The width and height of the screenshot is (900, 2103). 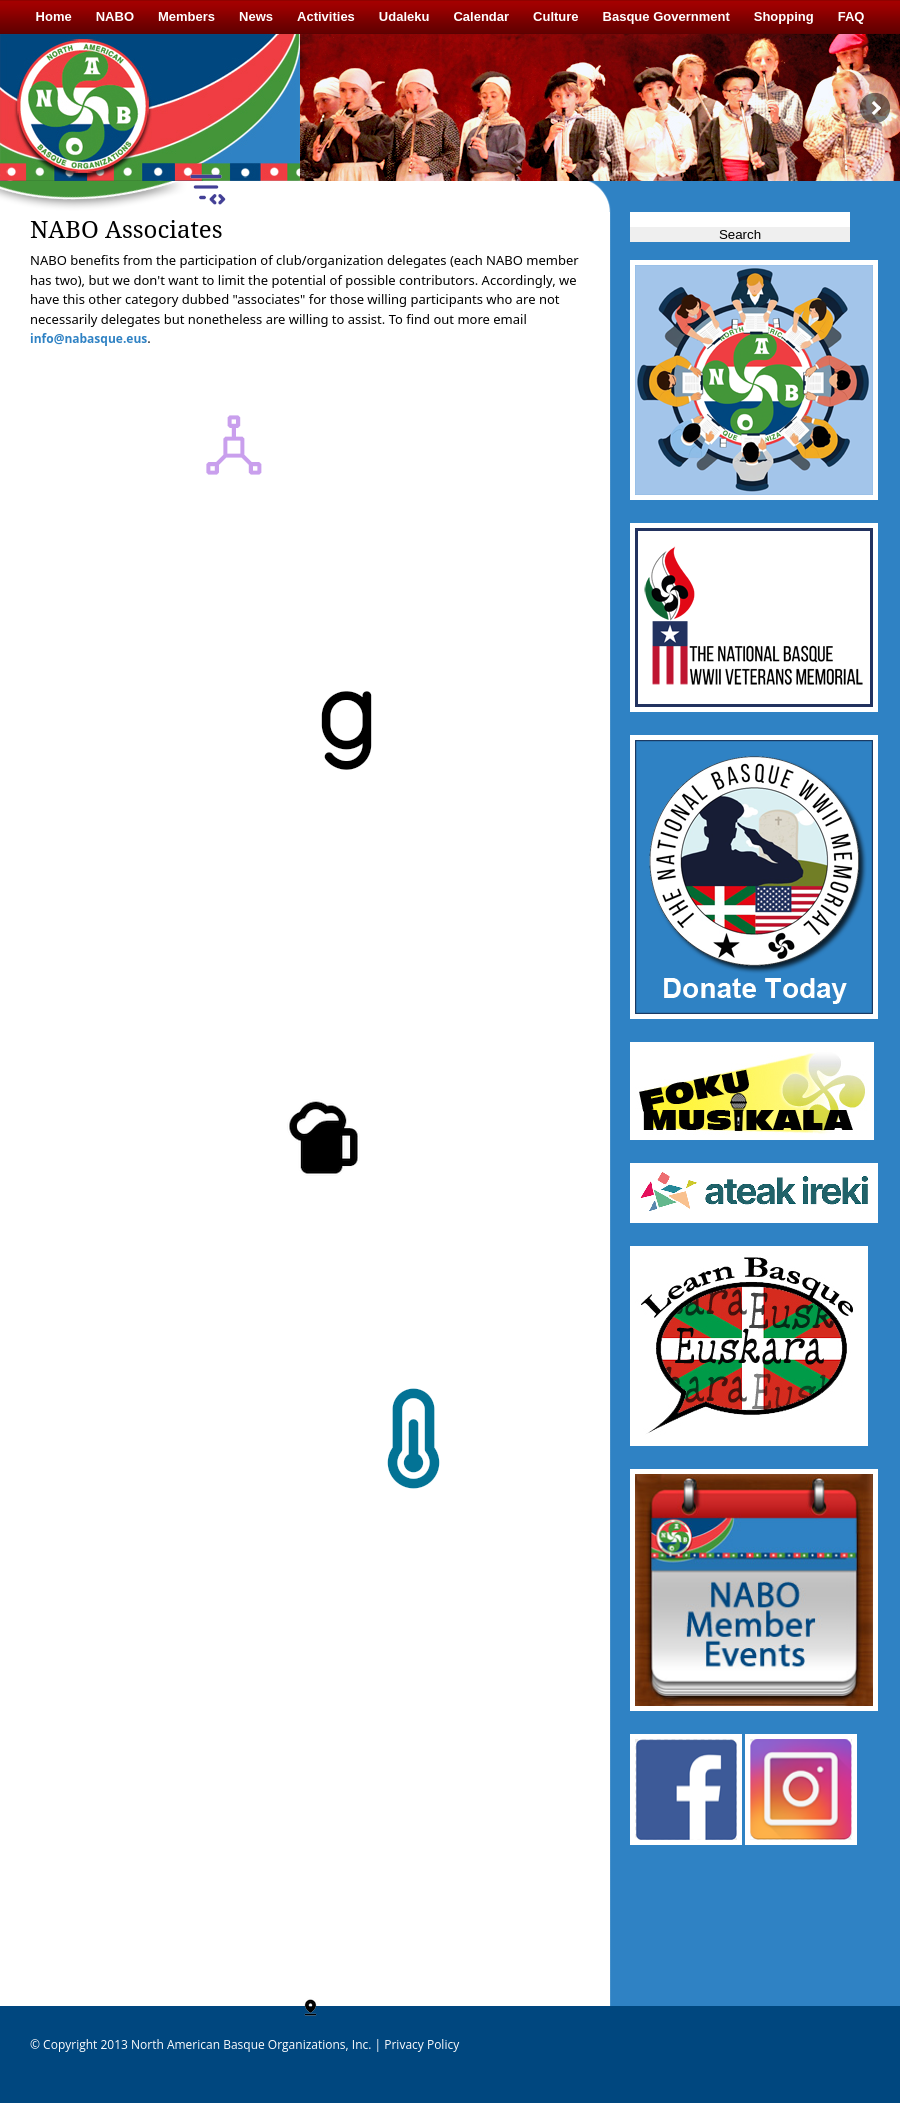 What do you see at coordinates (346, 730) in the screenshot?
I see `open the Goodreads app` at bounding box center [346, 730].